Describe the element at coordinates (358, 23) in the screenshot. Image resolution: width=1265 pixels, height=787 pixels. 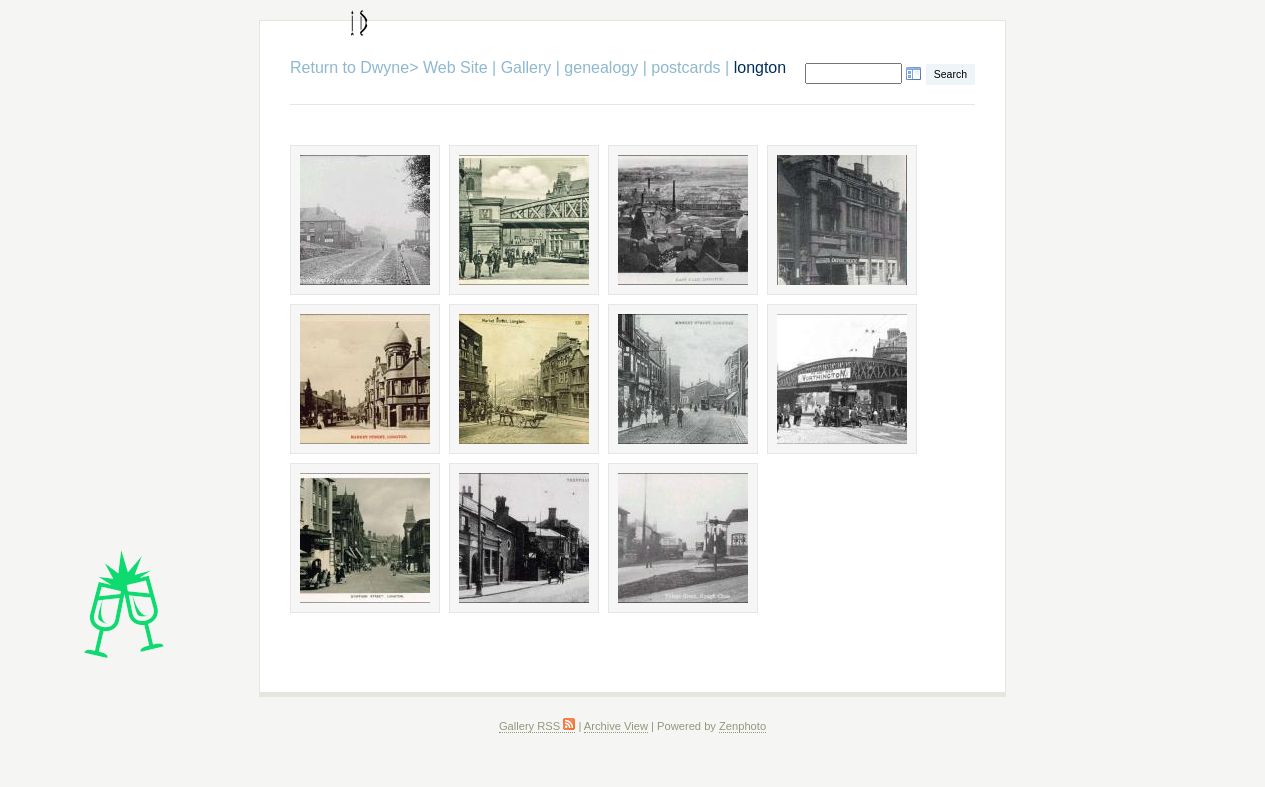
I see `access archery or ranged combat skills` at that location.